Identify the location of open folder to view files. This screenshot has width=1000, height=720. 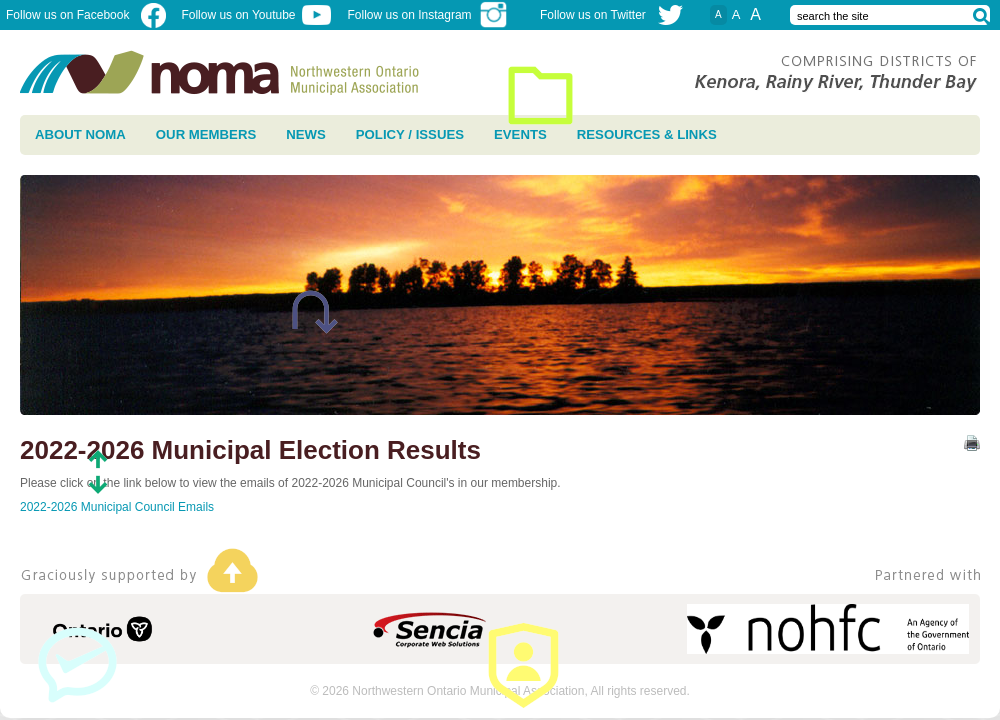
(540, 95).